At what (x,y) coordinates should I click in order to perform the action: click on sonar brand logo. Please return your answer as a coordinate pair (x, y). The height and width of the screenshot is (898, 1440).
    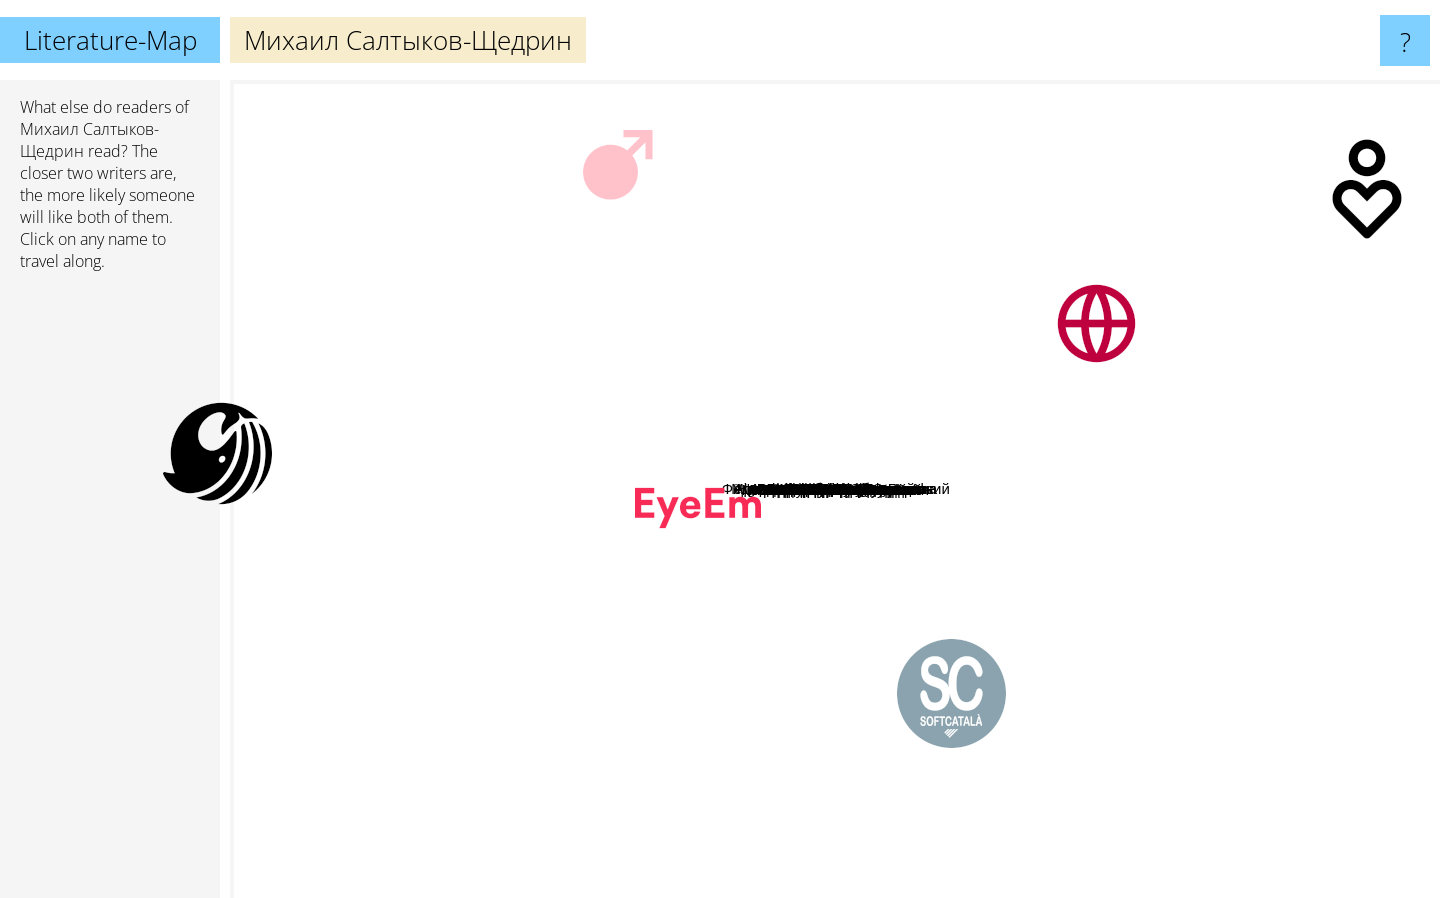
    Looking at the image, I should click on (217, 453).